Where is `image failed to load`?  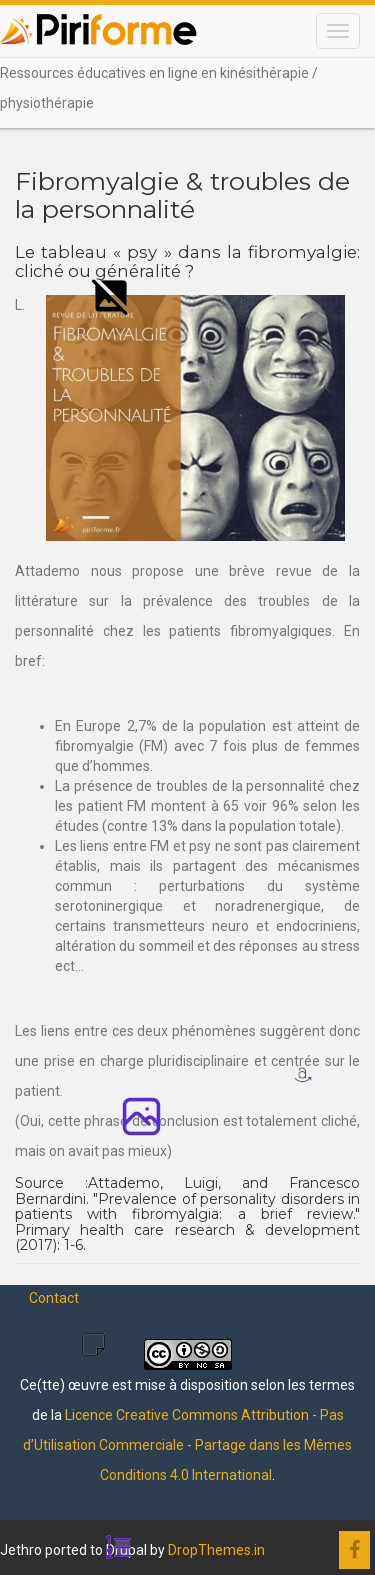 image failed to load is located at coordinates (111, 296).